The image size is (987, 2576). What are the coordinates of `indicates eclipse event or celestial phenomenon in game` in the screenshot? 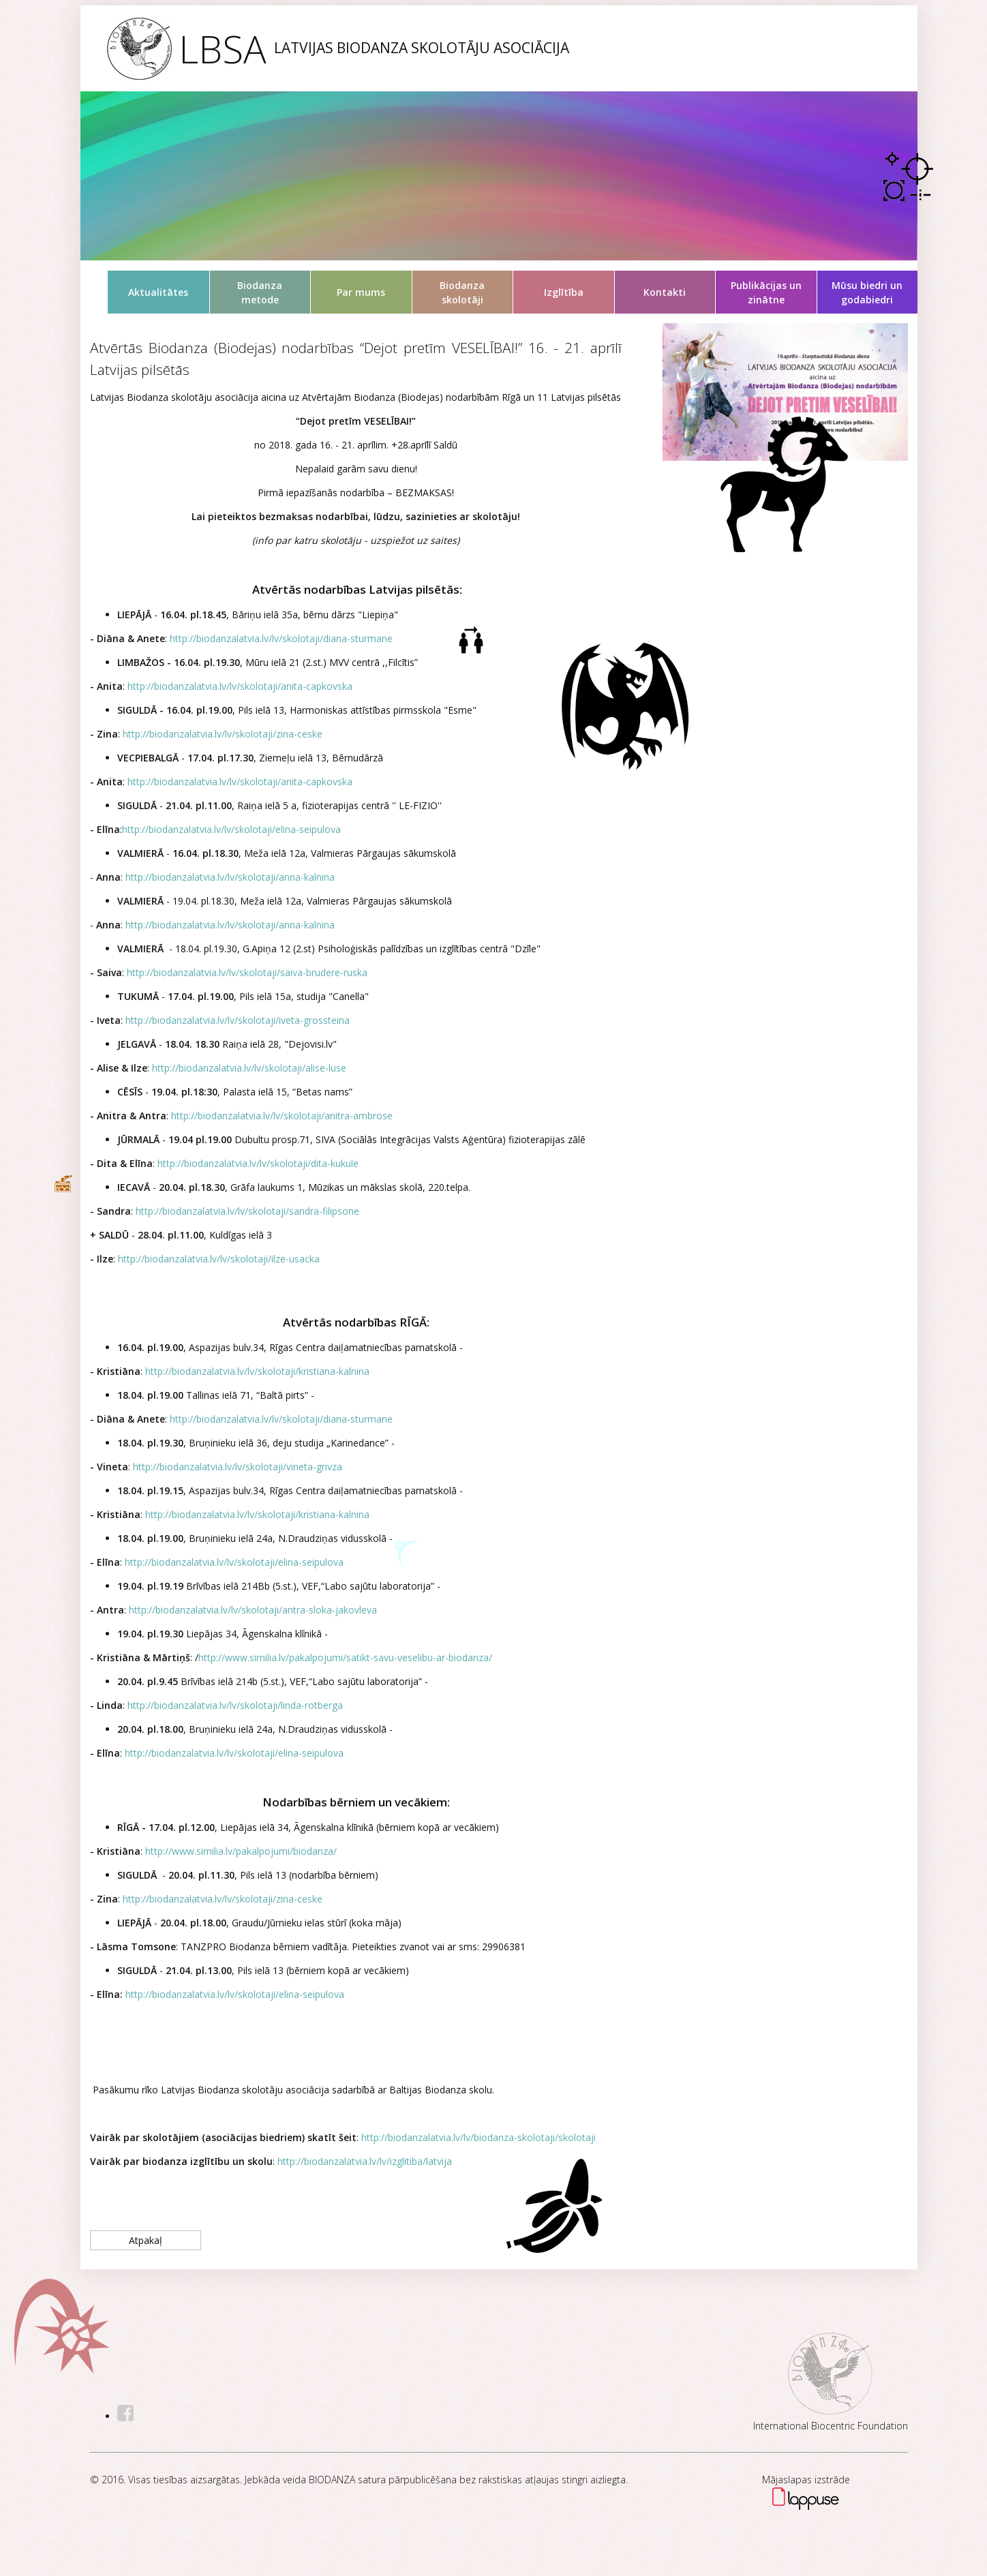 It's located at (406, 1553).